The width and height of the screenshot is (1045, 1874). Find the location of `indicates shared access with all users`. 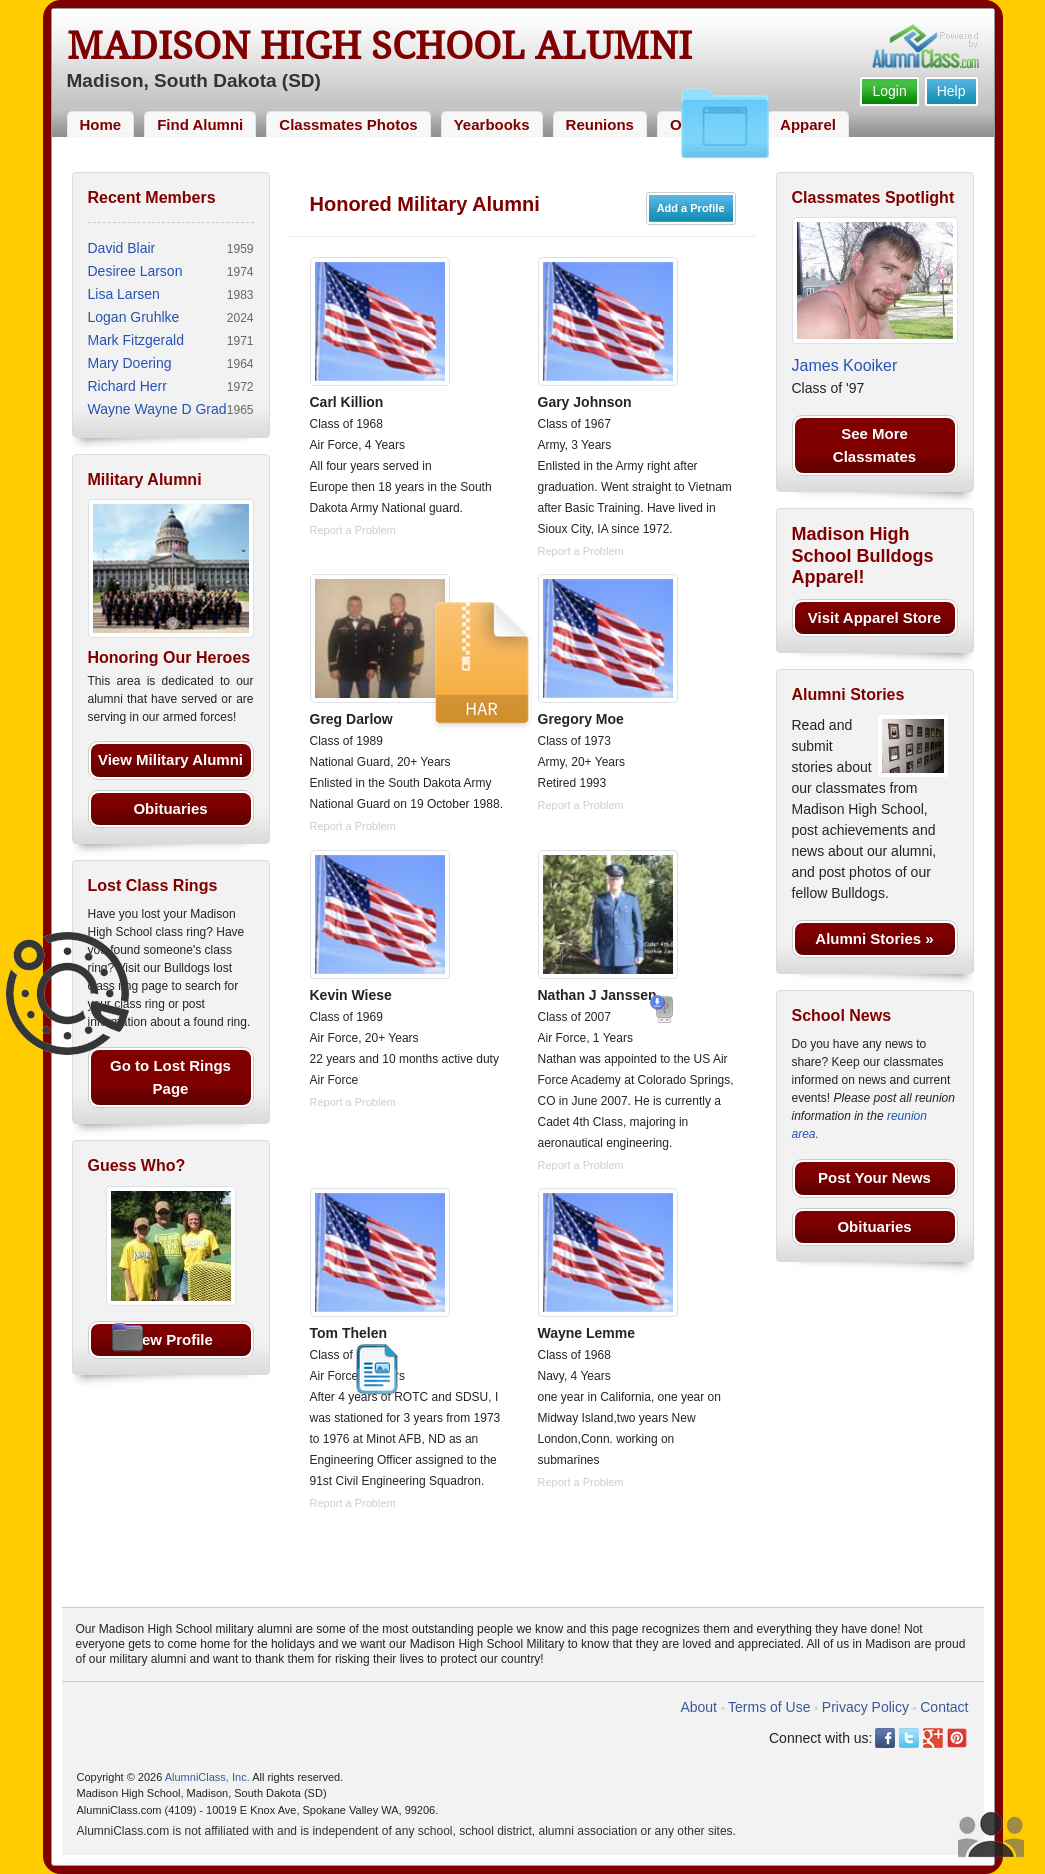

indicates shared access with all users is located at coordinates (991, 1828).